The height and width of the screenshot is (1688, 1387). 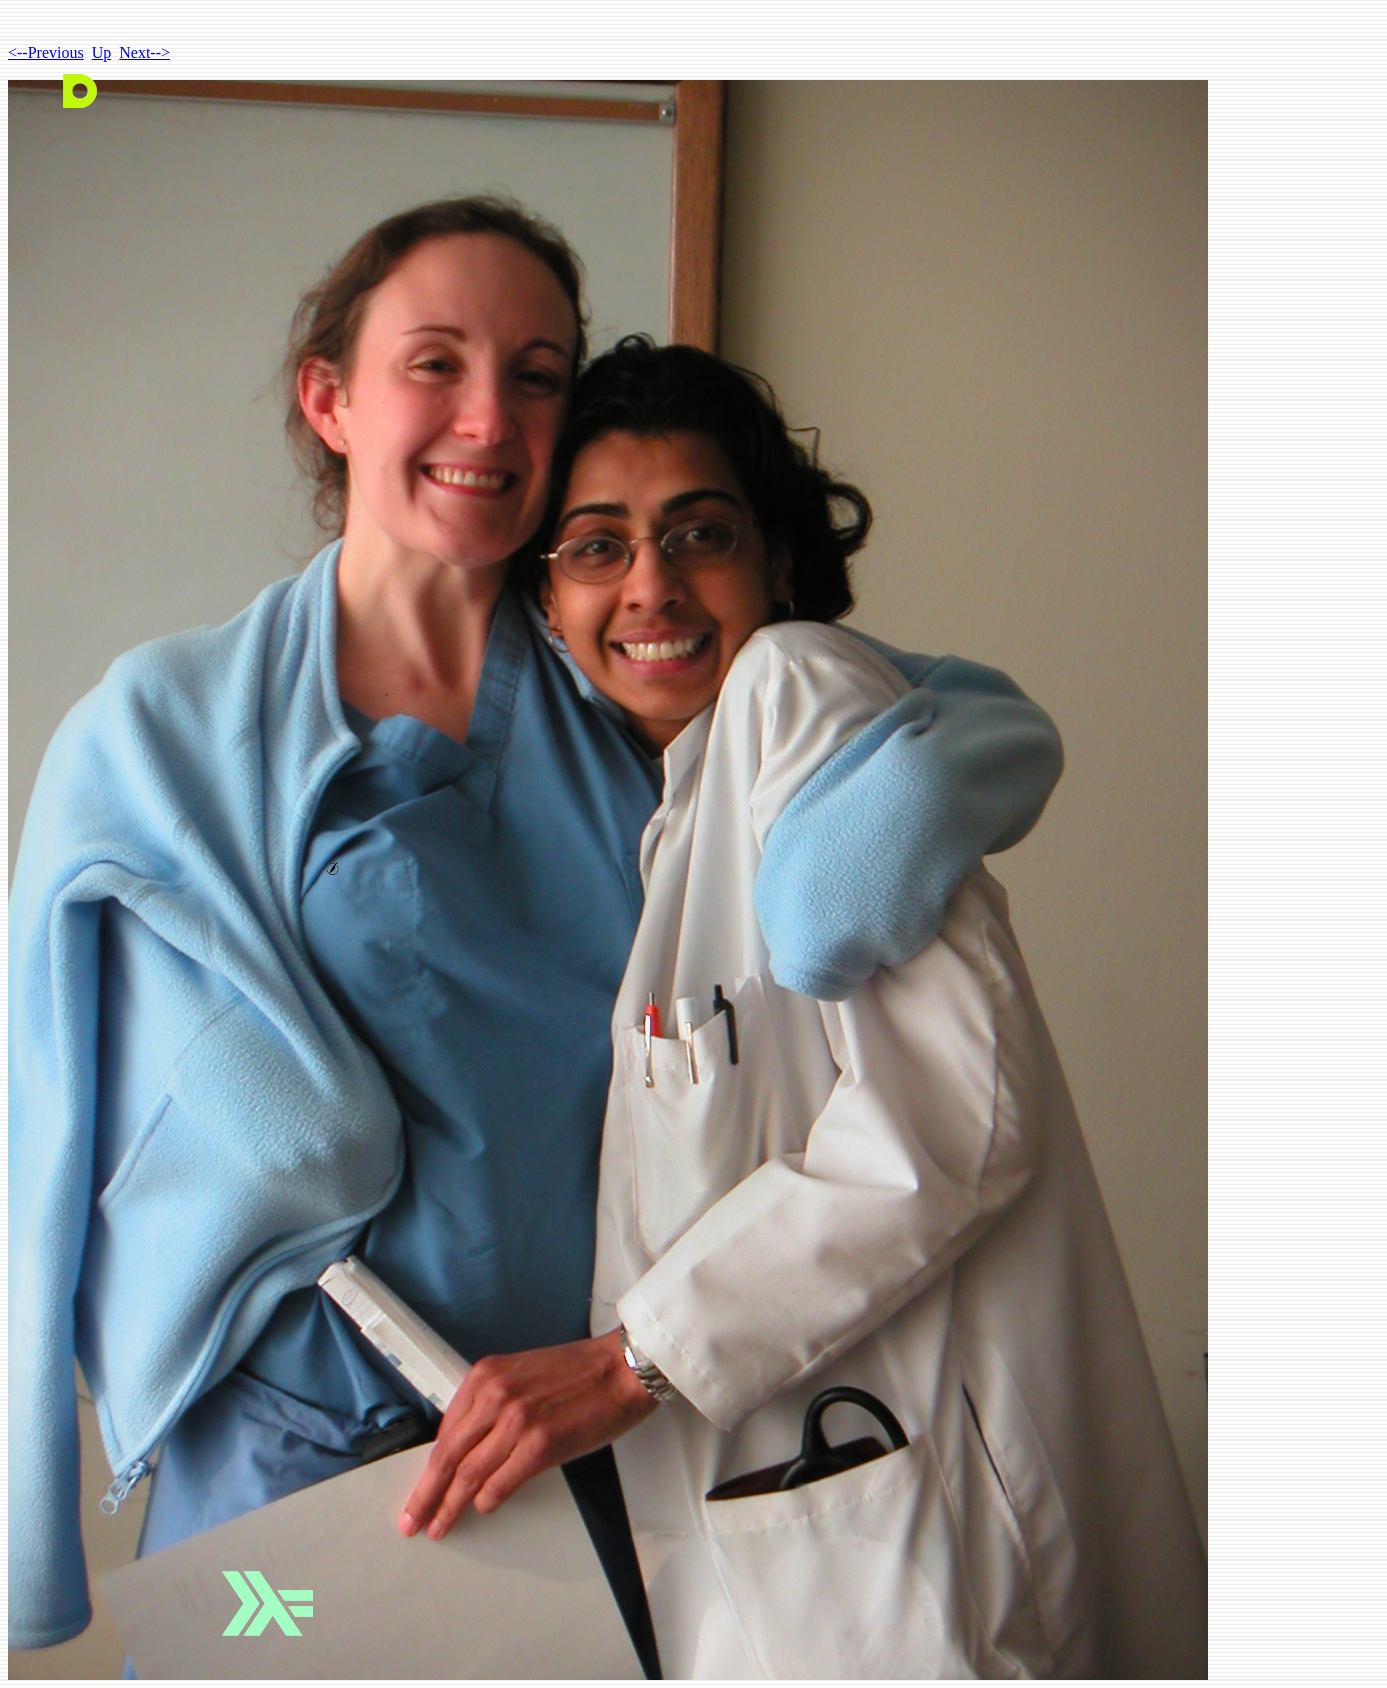 What do you see at coordinates (80, 91) in the screenshot?
I see `DatoCMS logo` at bounding box center [80, 91].